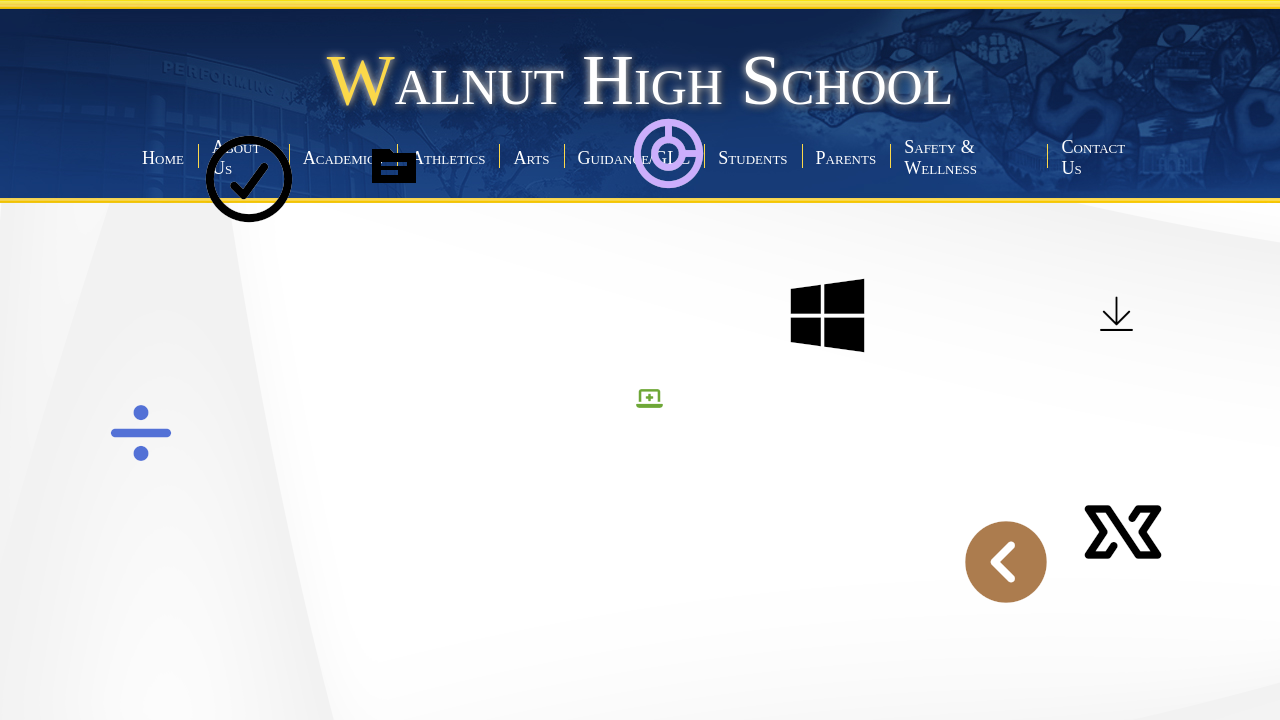  What do you see at coordinates (668, 153) in the screenshot?
I see `view donut chart analytics` at bounding box center [668, 153].